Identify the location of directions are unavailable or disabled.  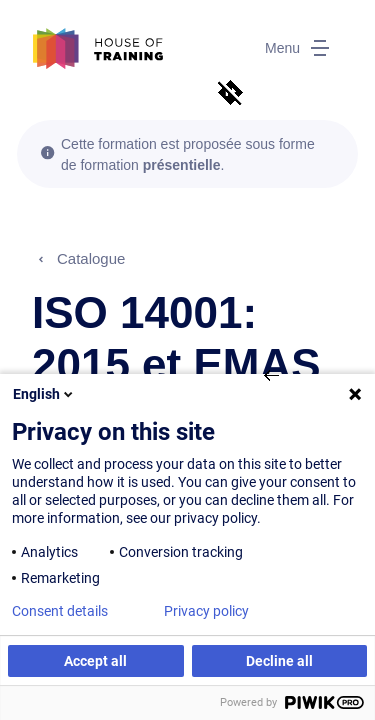
(230, 92).